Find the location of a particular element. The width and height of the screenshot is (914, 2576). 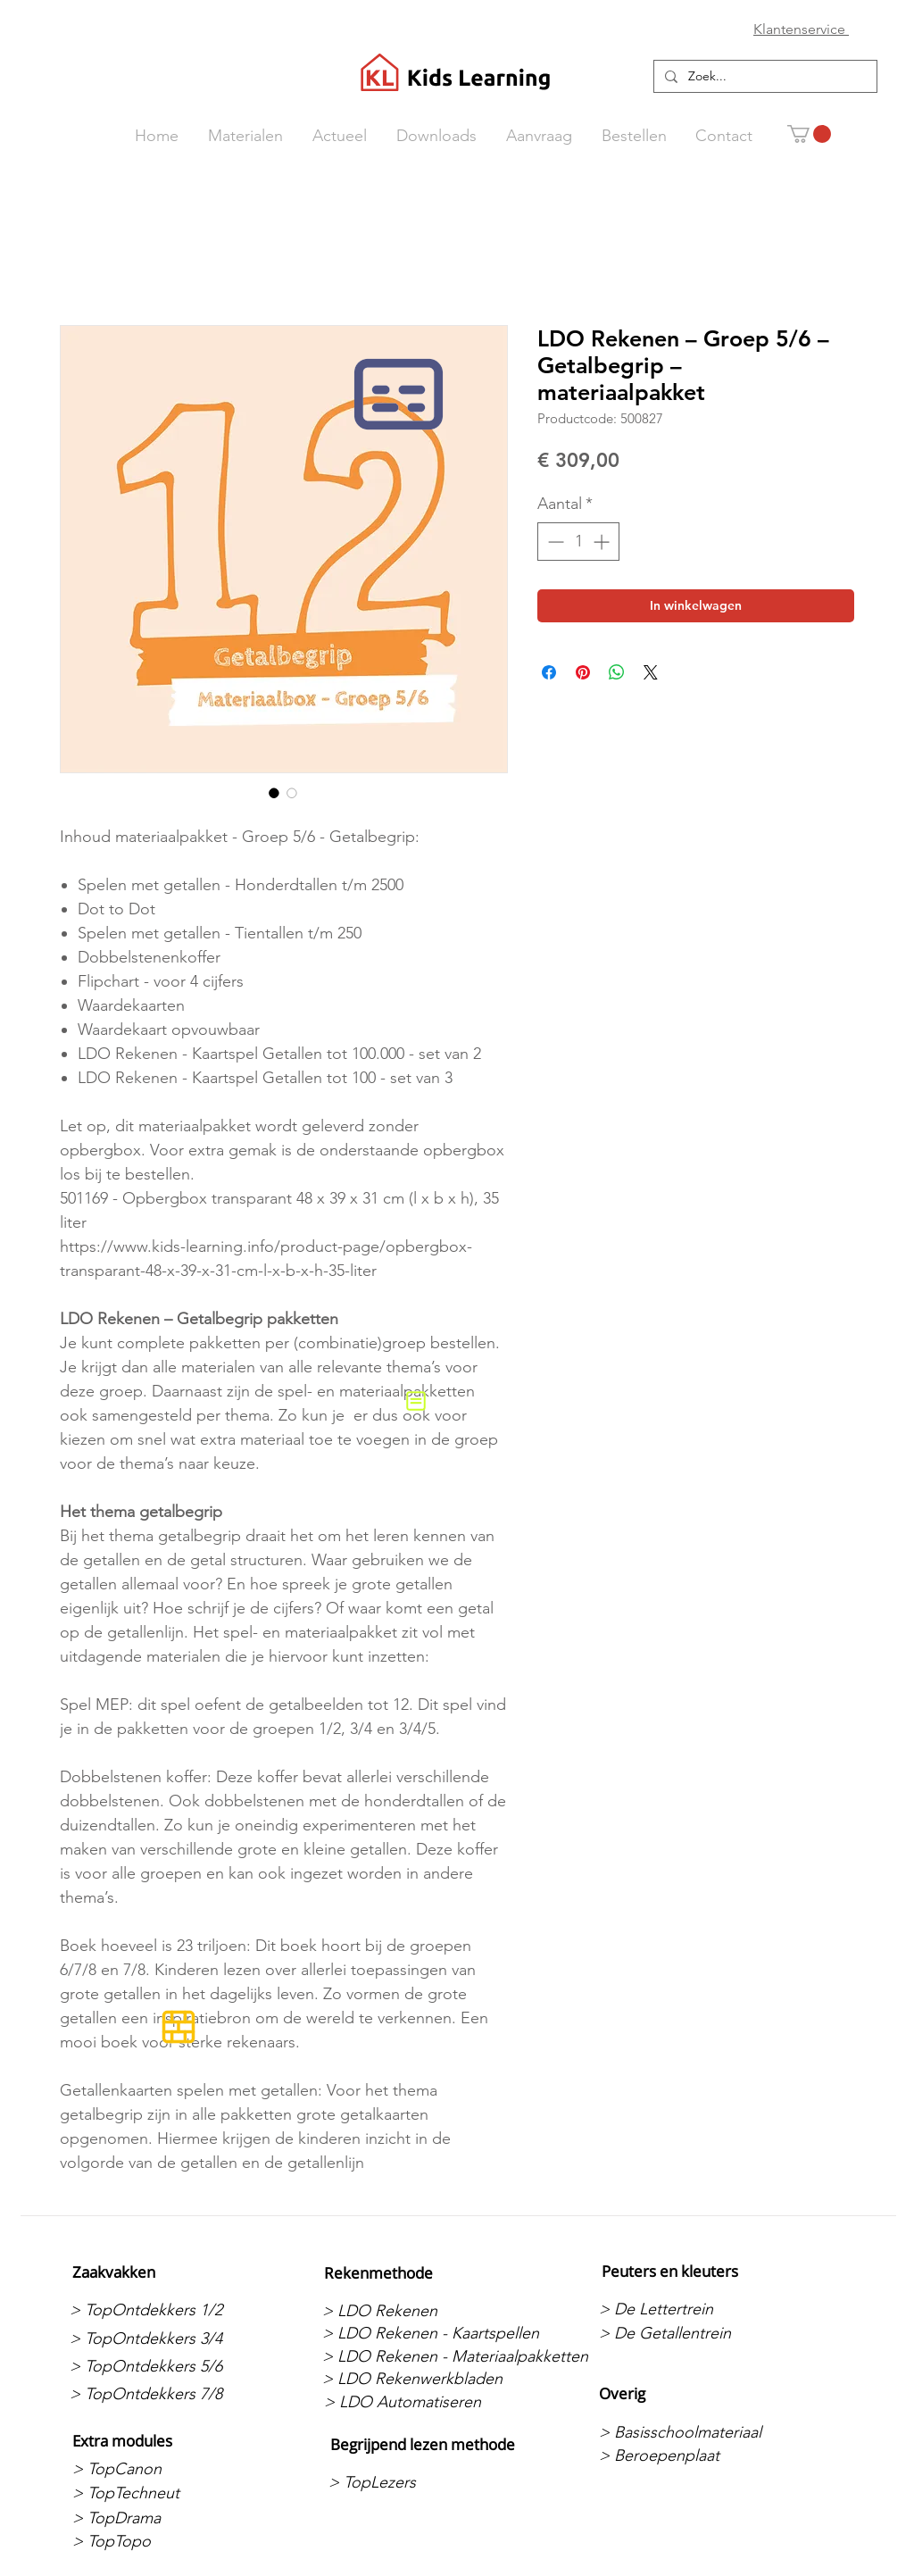

indicates a firewall or security barrier is located at coordinates (179, 2027).